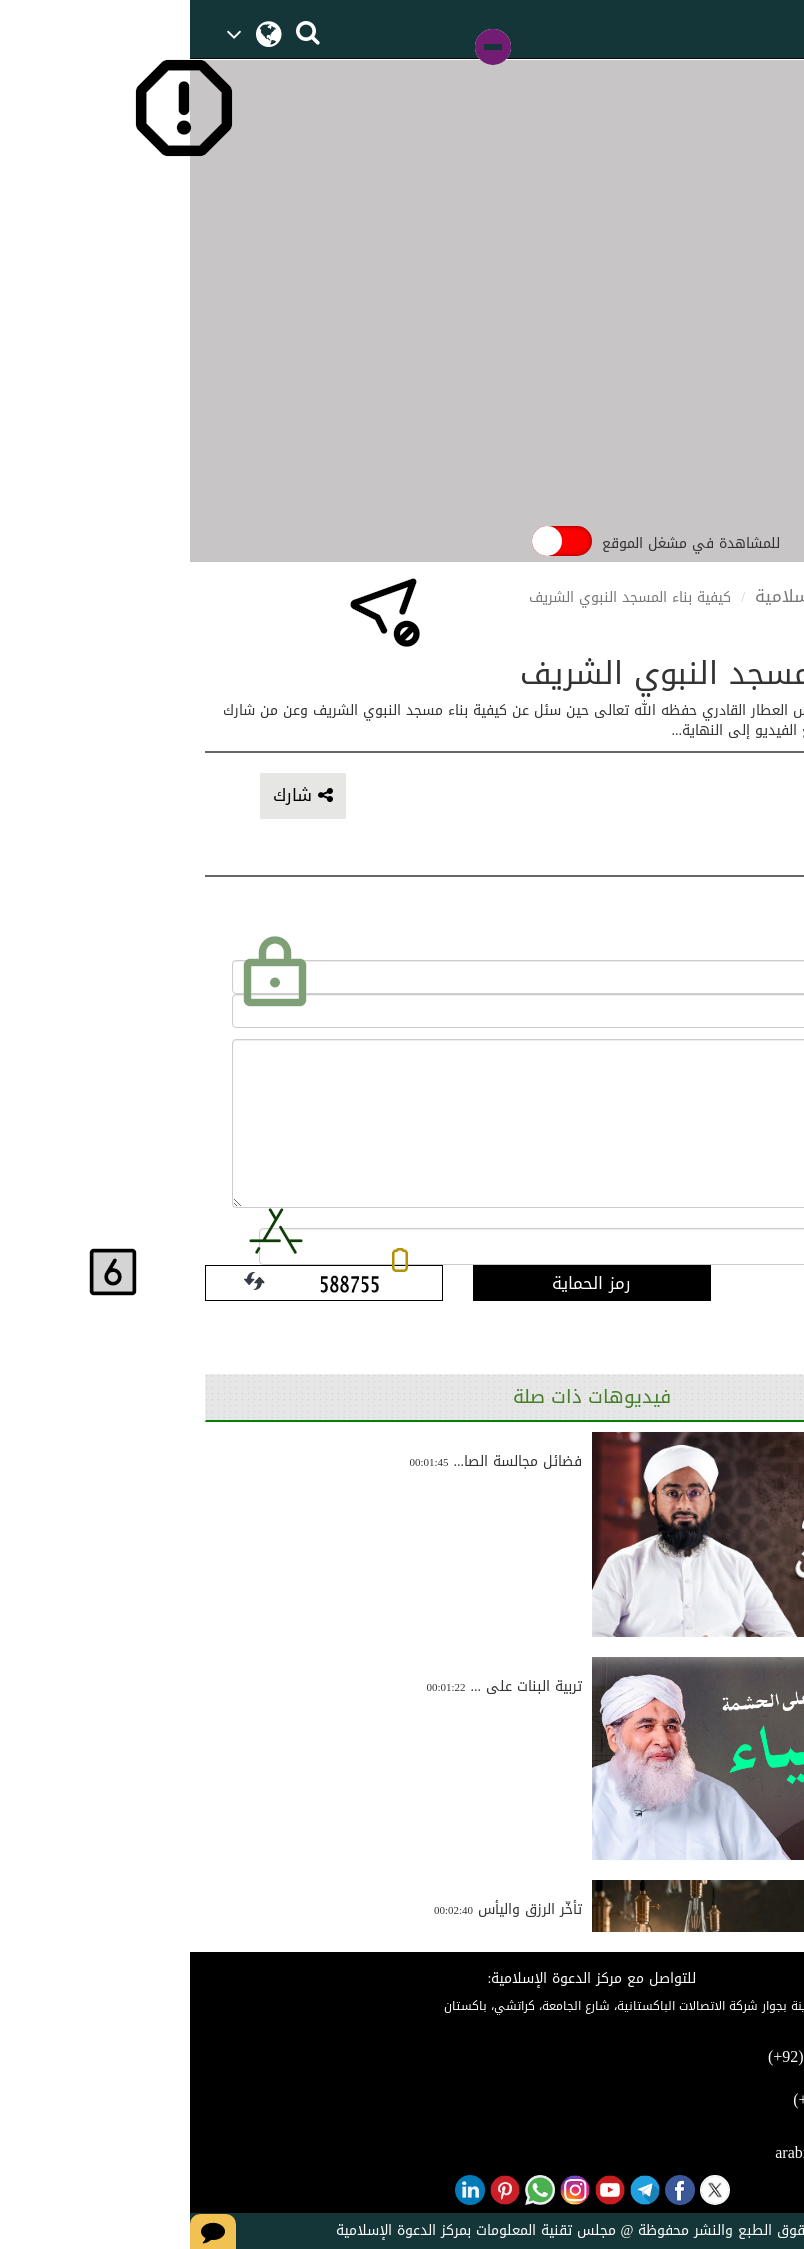  Describe the element at coordinates (400, 1260) in the screenshot. I see `indicates empty battery status` at that location.